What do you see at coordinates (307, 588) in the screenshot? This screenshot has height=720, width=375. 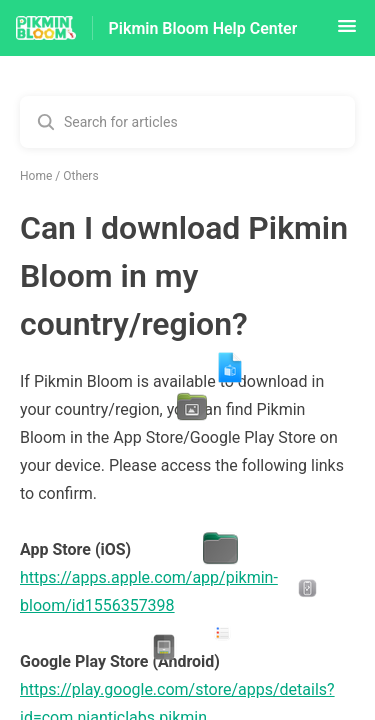 I see `configure kde connect settings` at bounding box center [307, 588].